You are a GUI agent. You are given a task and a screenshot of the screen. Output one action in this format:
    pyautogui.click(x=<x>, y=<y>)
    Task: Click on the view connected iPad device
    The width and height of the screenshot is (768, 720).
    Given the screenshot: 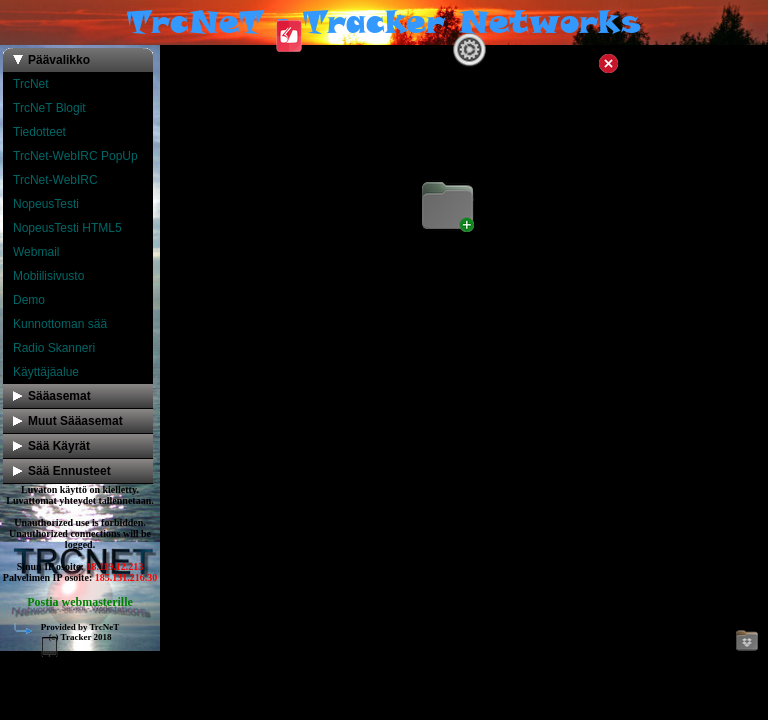 What is the action you would take?
    pyautogui.click(x=49, y=646)
    